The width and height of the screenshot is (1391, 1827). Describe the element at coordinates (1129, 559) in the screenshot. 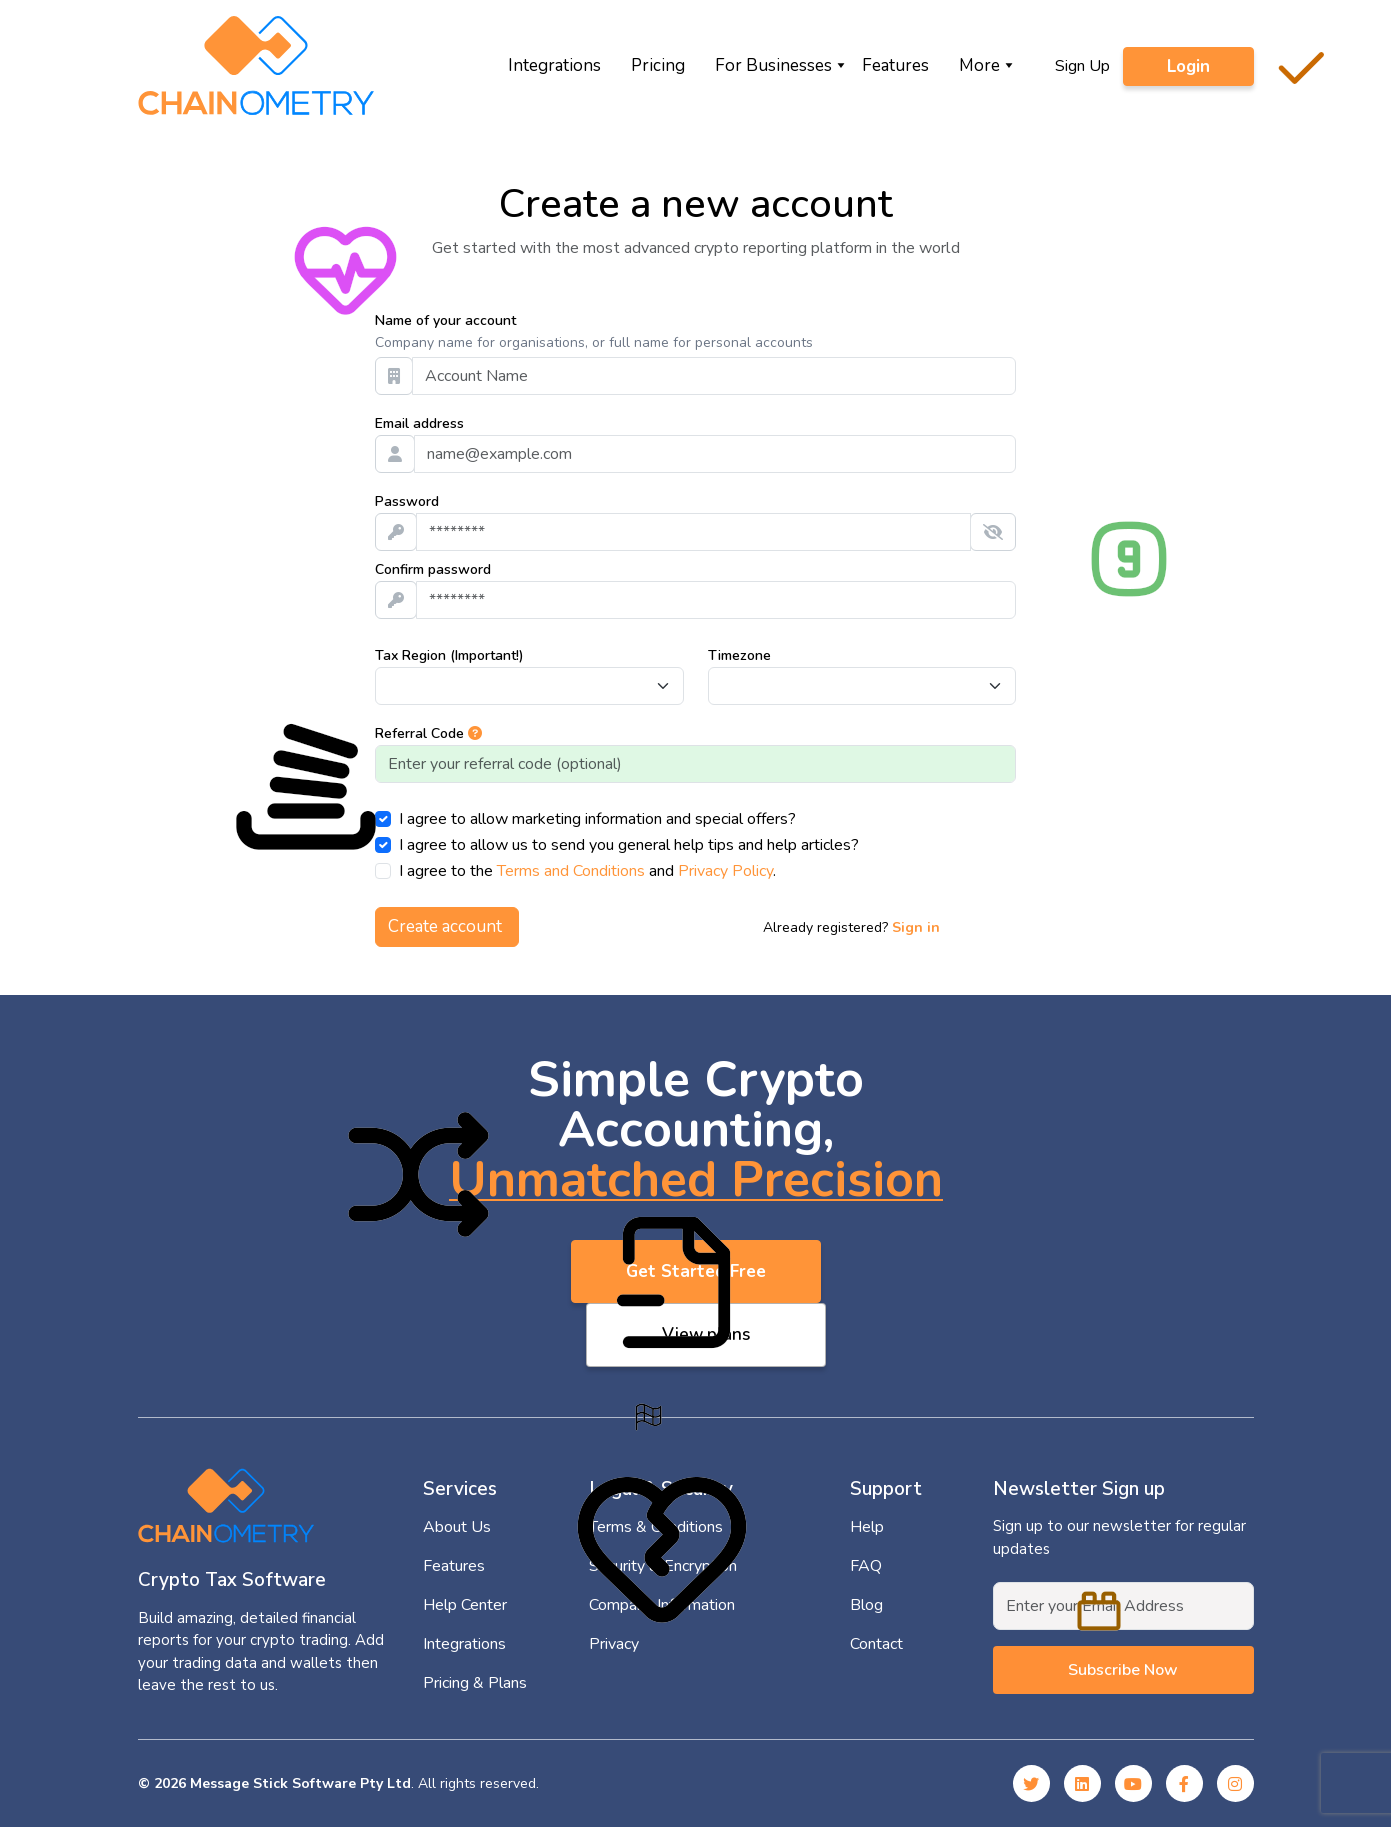

I see `indicates 9 items or notifications` at that location.